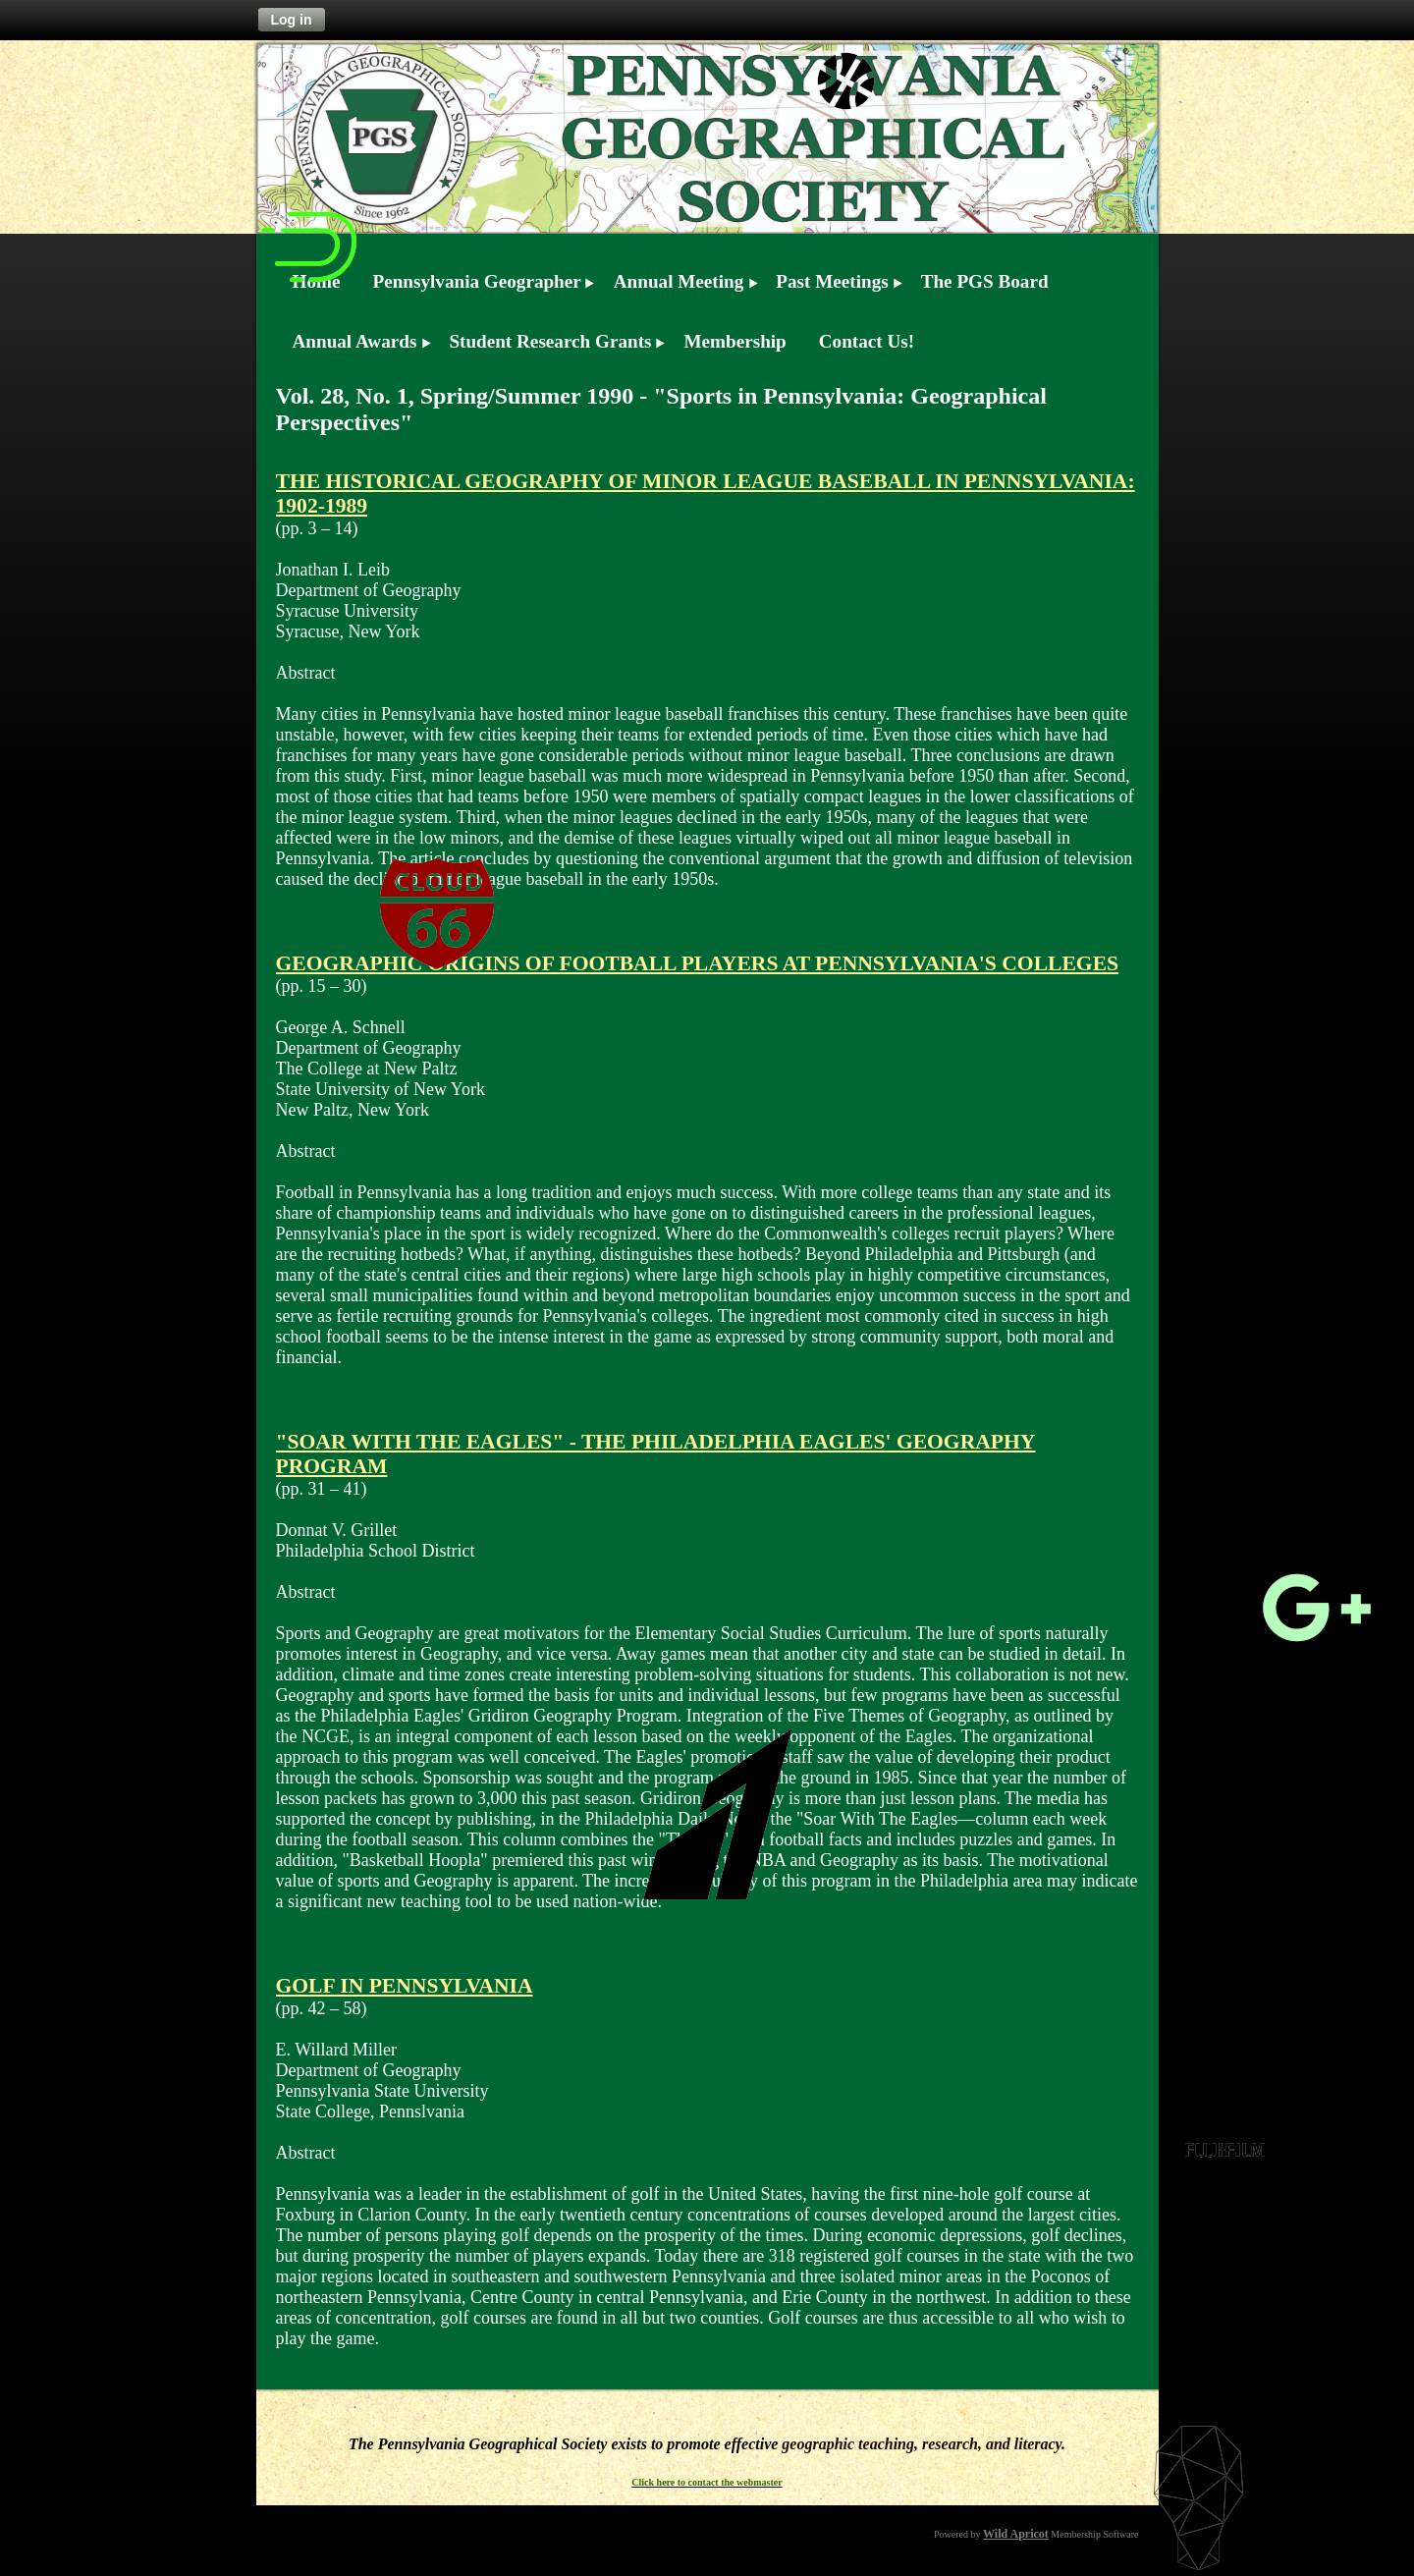 Image resolution: width=1414 pixels, height=2576 pixels. I want to click on cloud66 company logo, so click(437, 913).